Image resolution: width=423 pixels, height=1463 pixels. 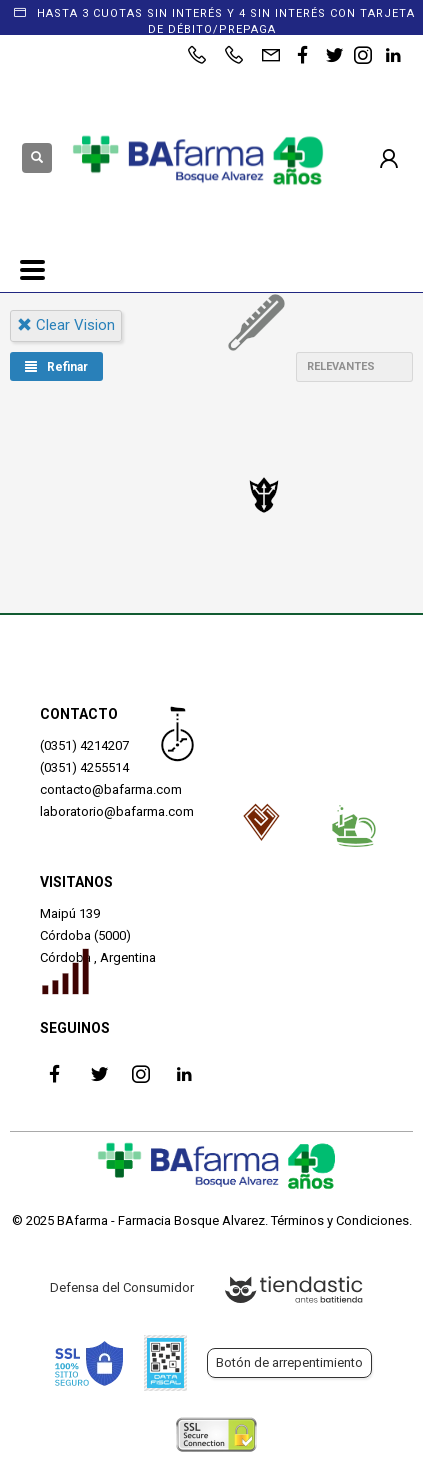 I want to click on select trident shield weapon or defense item, so click(x=264, y=495).